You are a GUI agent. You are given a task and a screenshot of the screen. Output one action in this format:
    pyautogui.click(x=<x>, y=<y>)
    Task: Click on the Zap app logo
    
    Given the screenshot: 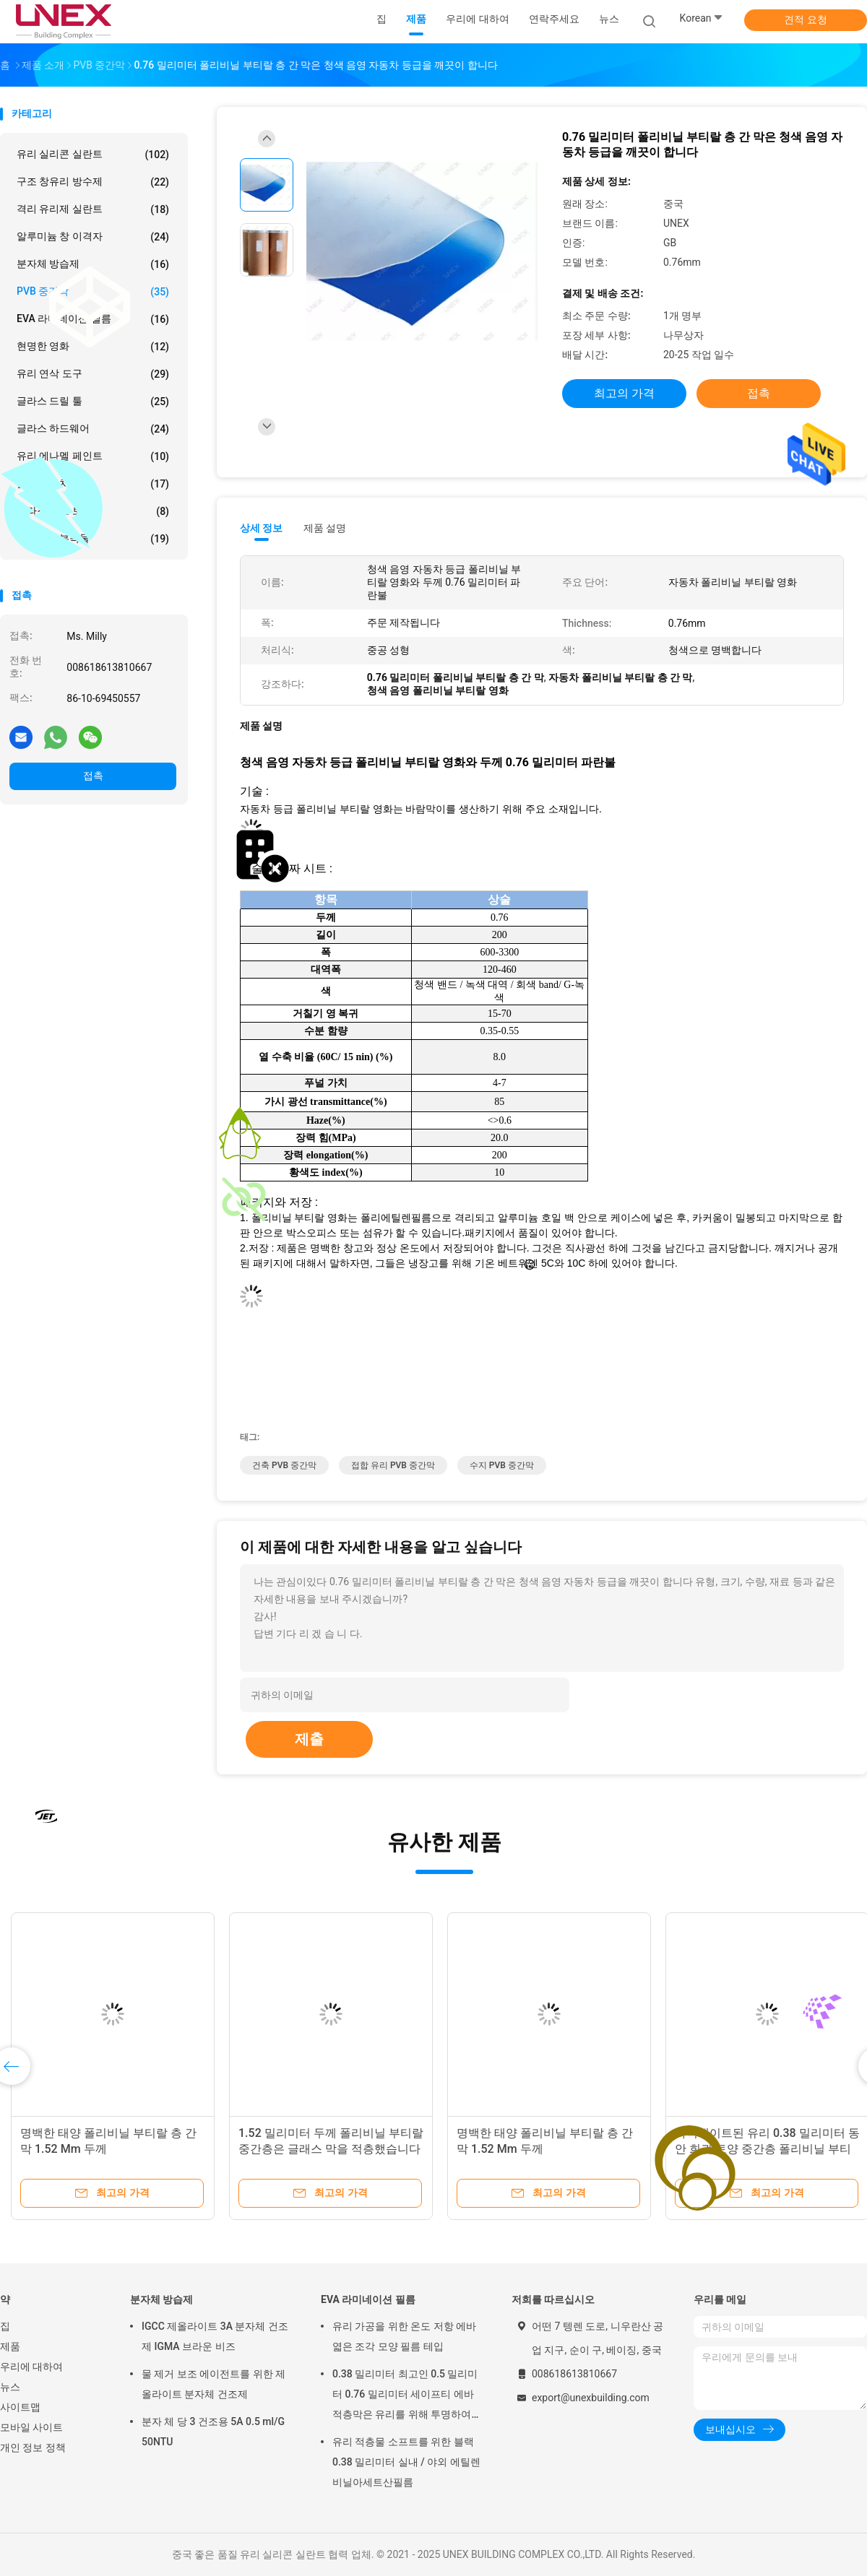 What is the action you would take?
    pyautogui.click(x=52, y=507)
    